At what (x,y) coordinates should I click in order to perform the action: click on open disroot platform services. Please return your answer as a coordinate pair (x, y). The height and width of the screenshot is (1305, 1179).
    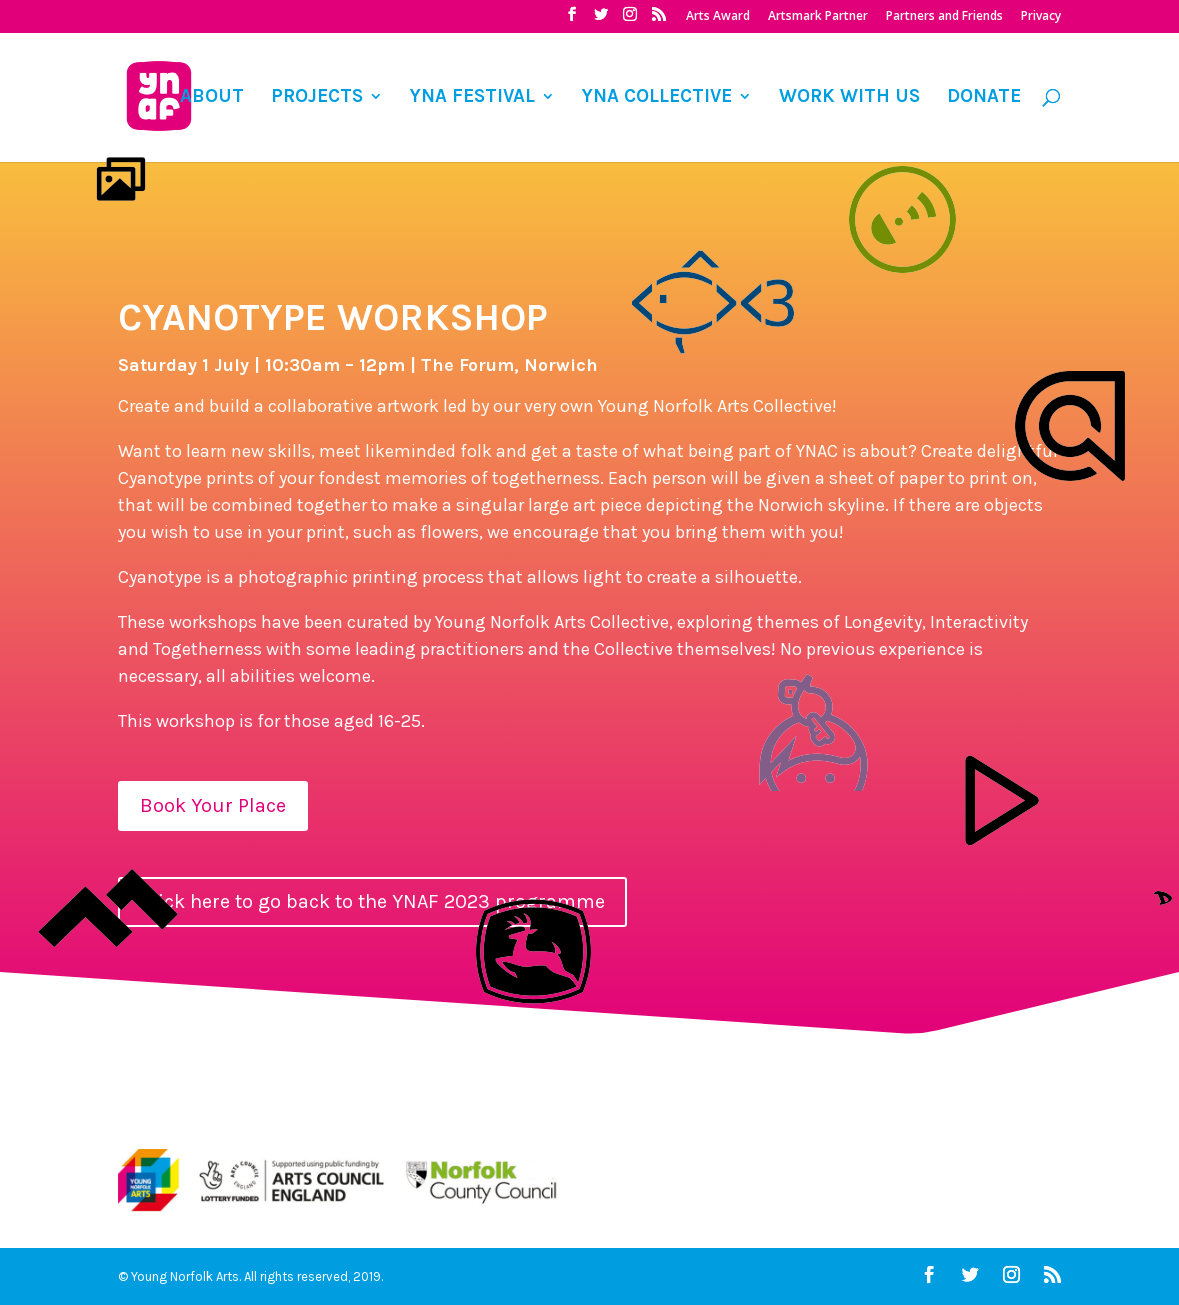
    Looking at the image, I should click on (1163, 898).